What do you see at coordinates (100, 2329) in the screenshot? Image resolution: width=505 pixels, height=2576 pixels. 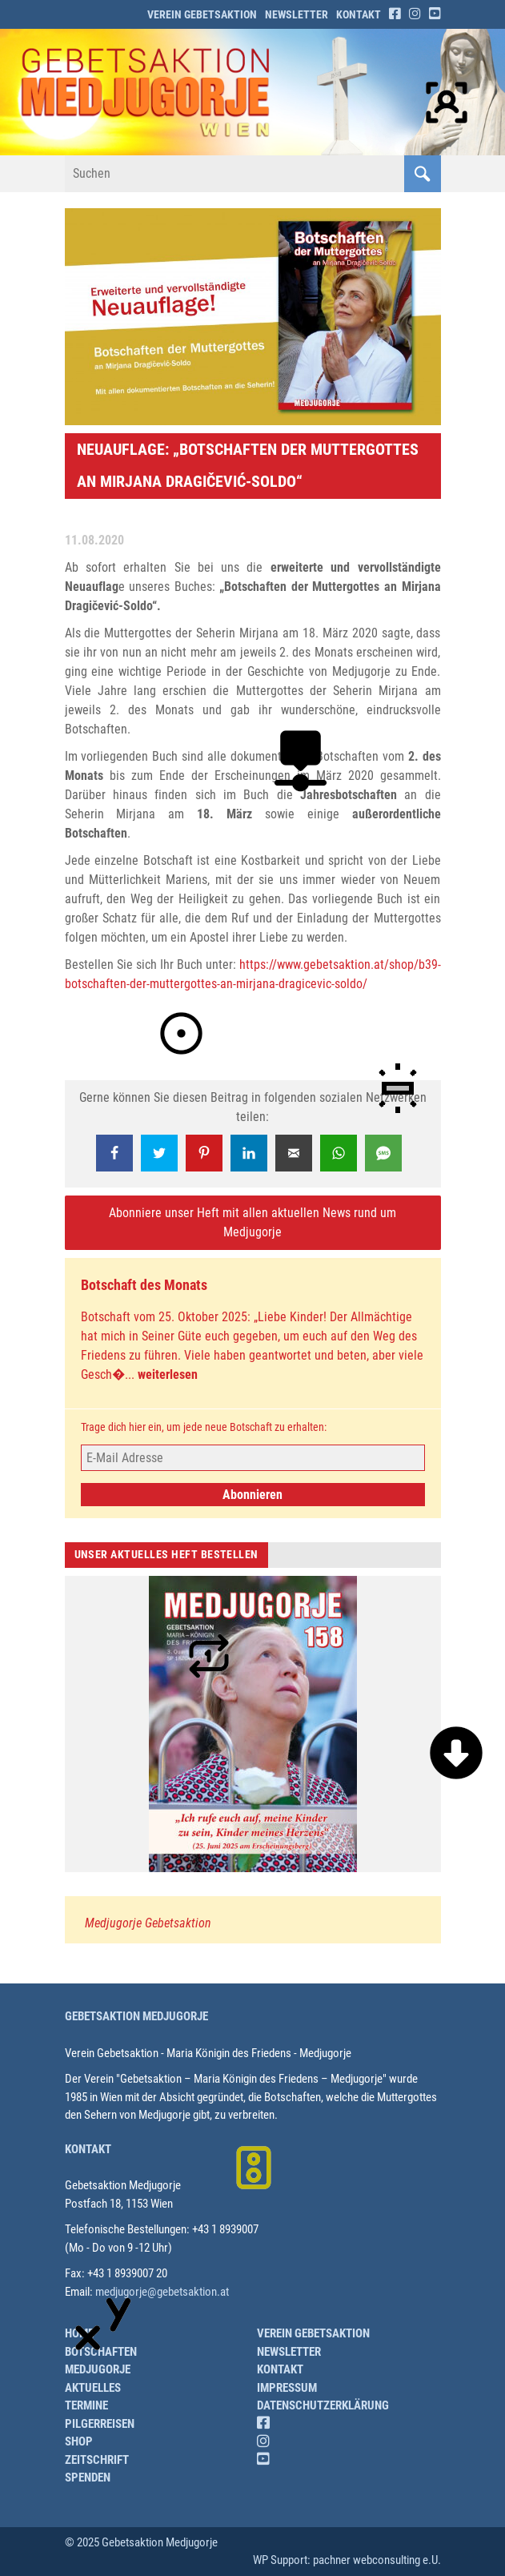 I see `calculate x raised to the power of y` at bounding box center [100, 2329].